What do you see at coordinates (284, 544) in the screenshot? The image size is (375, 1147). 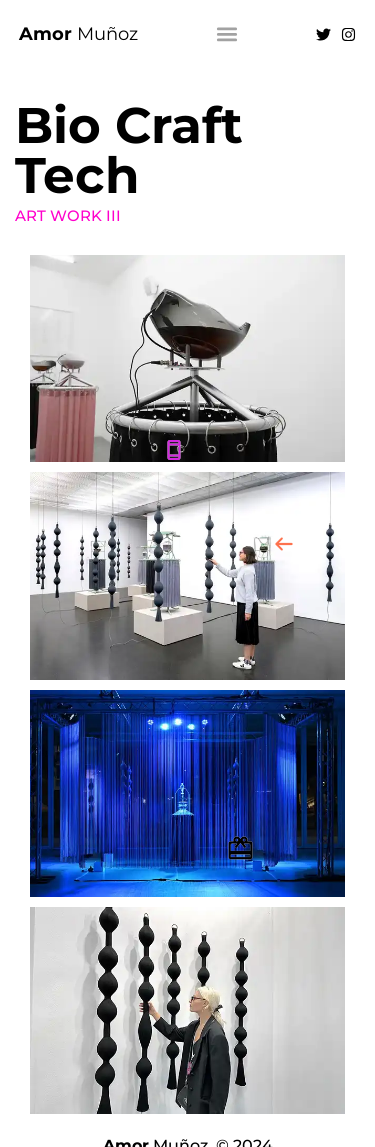 I see `go back to the previous screen` at bounding box center [284, 544].